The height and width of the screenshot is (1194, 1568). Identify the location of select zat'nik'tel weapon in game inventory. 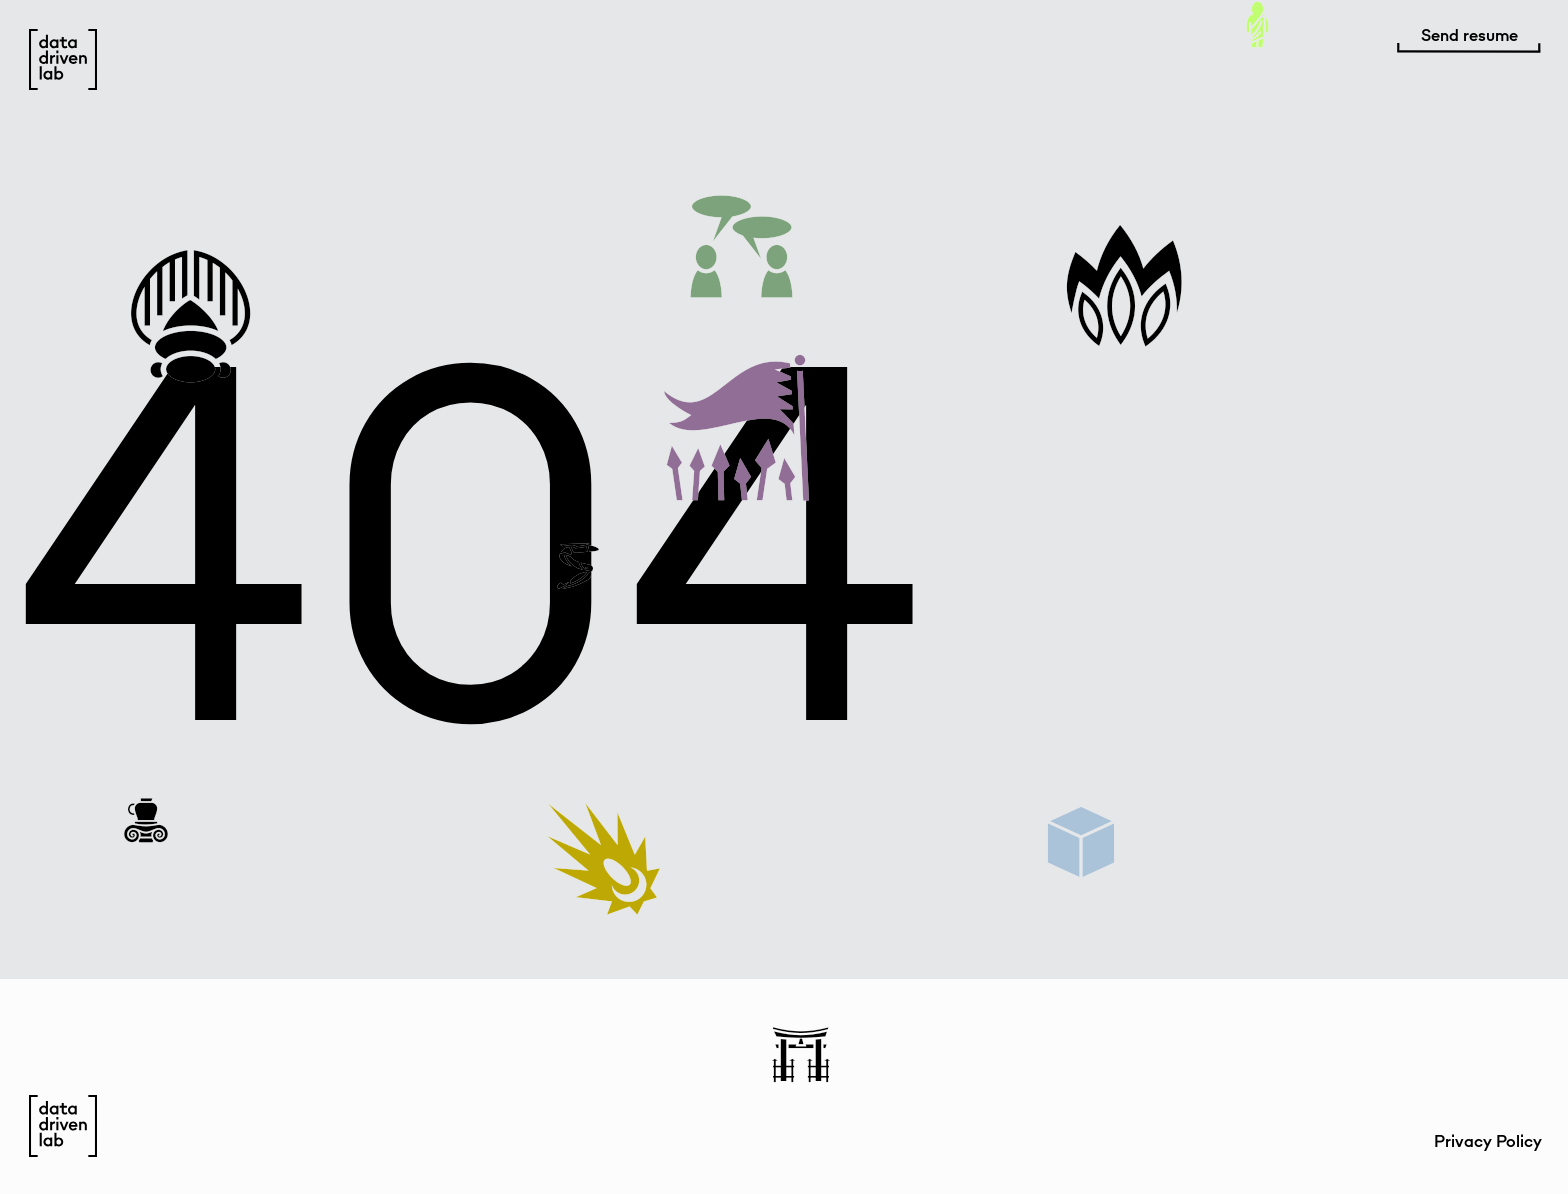
(578, 566).